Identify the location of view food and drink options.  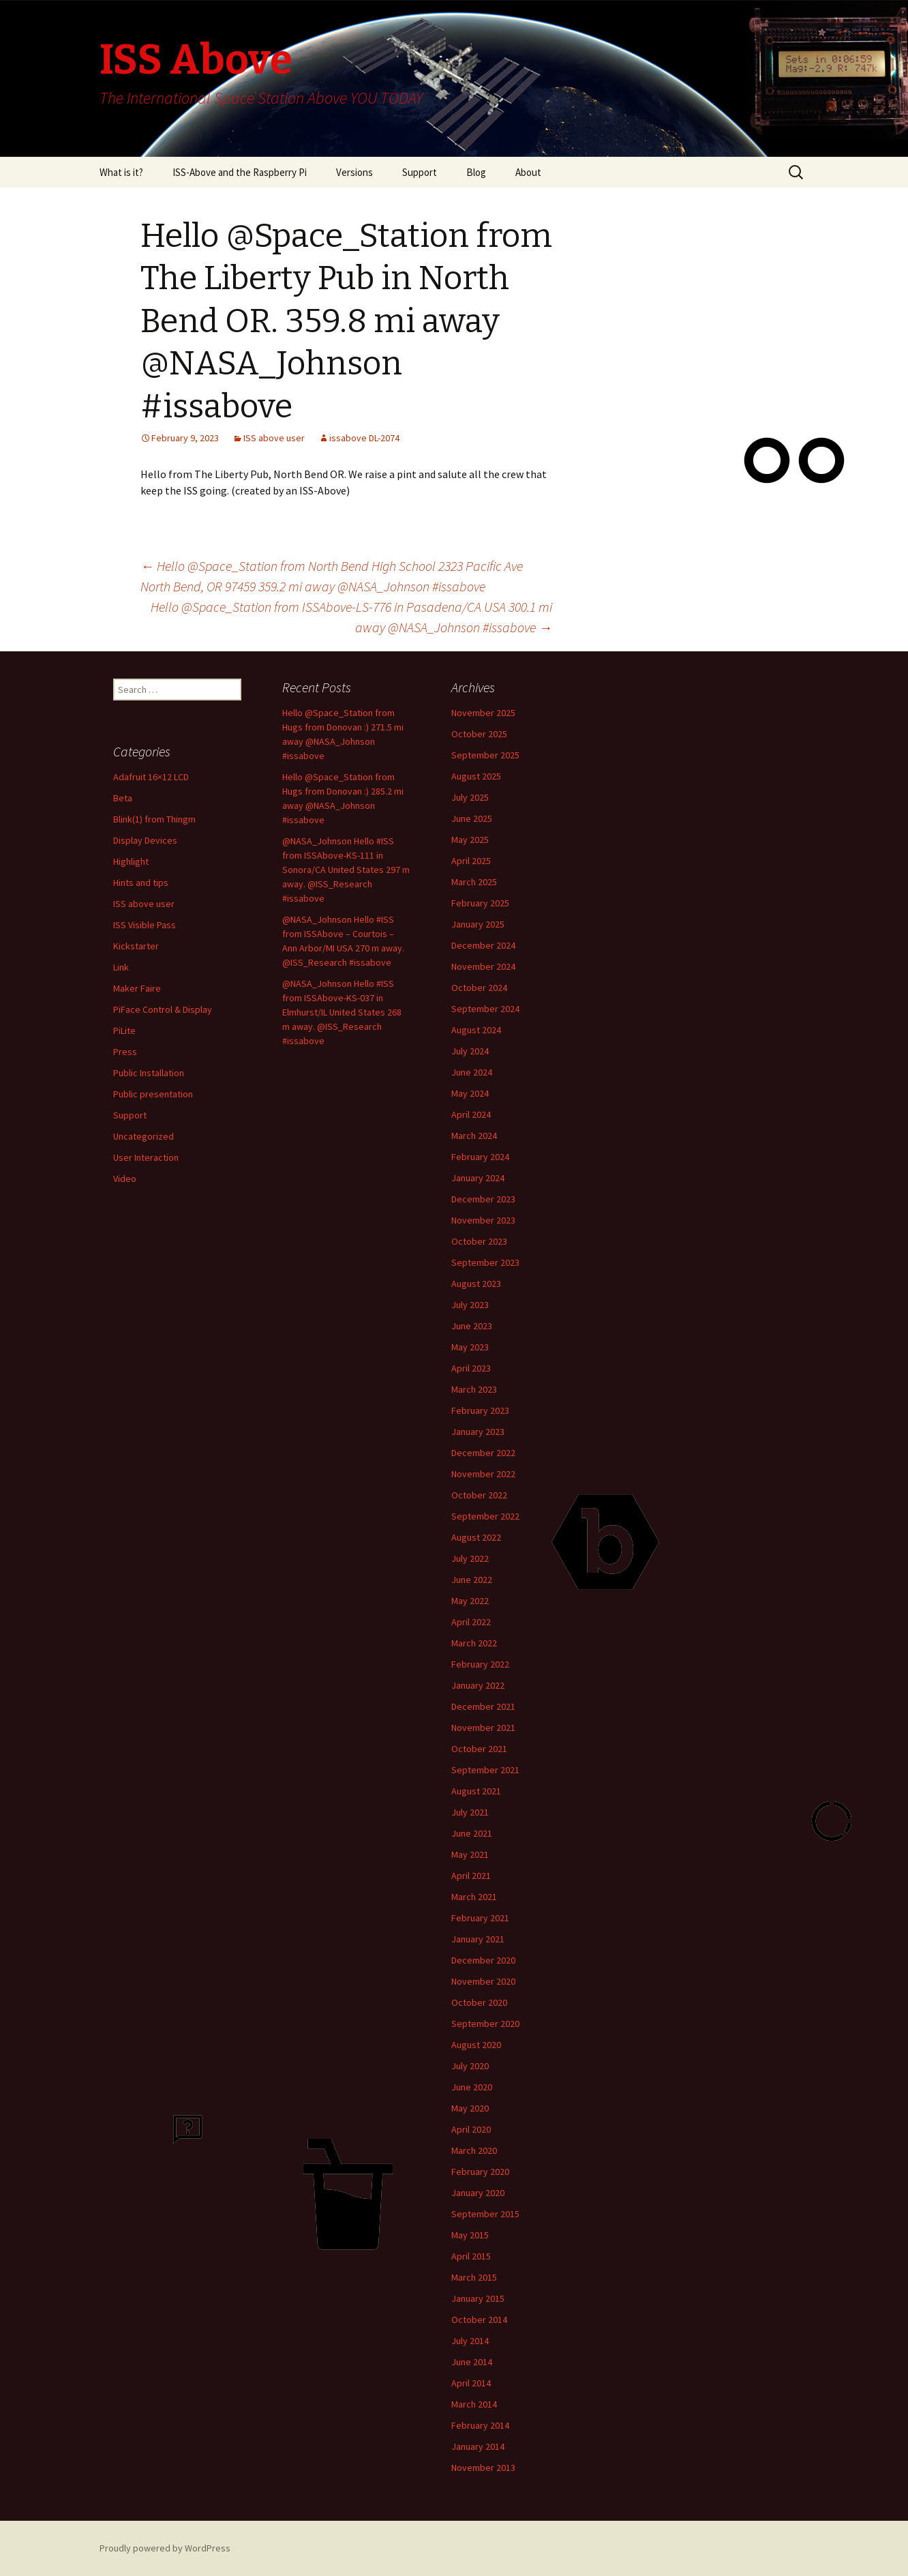
(348, 2199).